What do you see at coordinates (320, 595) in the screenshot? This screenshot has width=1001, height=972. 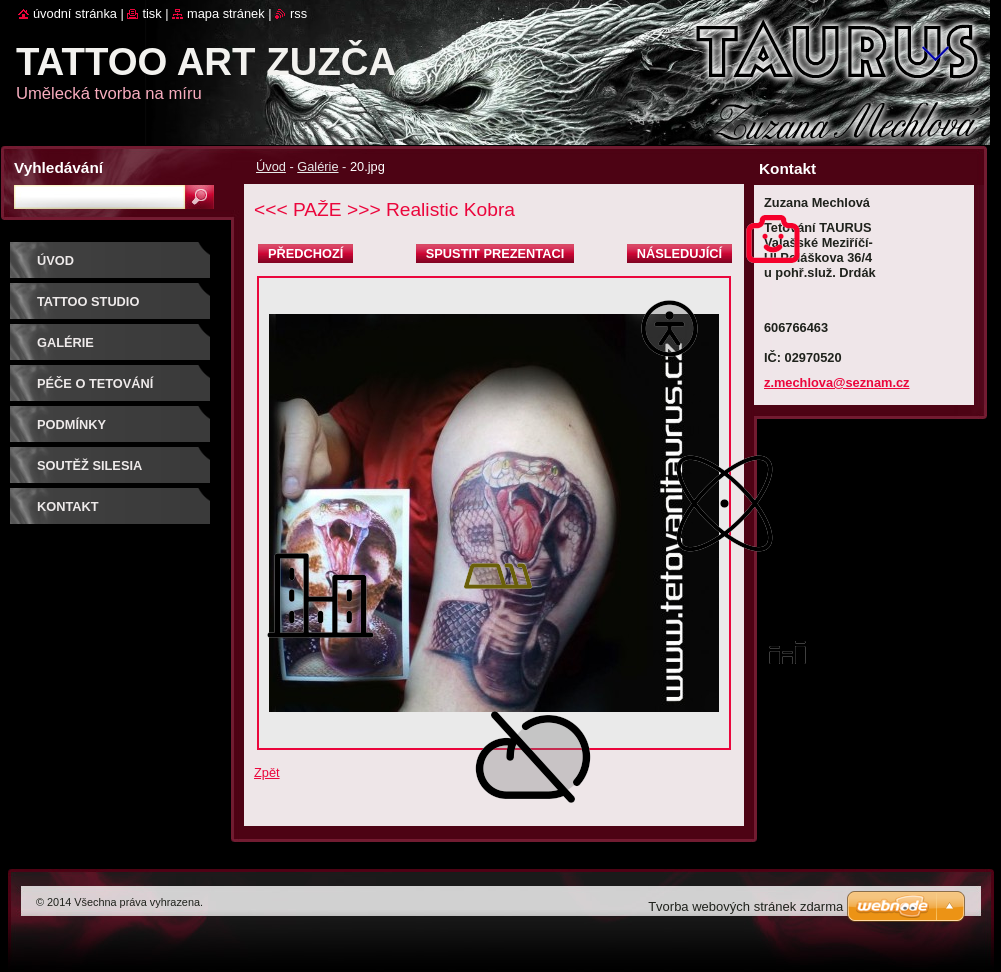 I see `view city or urban locations` at bounding box center [320, 595].